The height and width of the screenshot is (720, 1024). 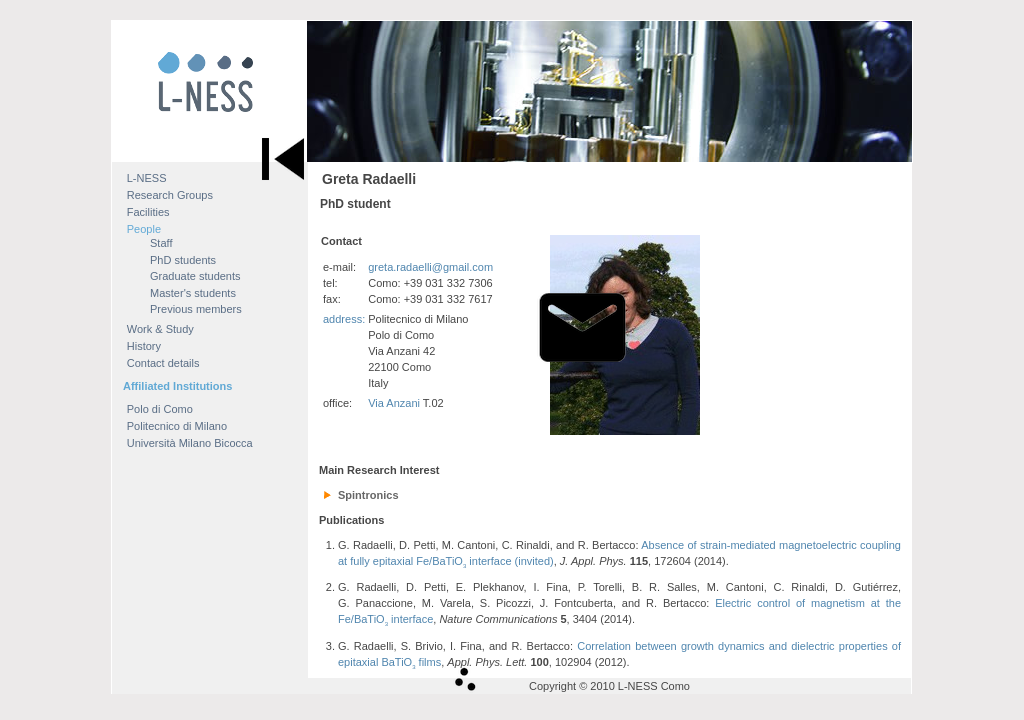 What do you see at coordinates (582, 327) in the screenshot?
I see `open your email inbox` at bounding box center [582, 327].